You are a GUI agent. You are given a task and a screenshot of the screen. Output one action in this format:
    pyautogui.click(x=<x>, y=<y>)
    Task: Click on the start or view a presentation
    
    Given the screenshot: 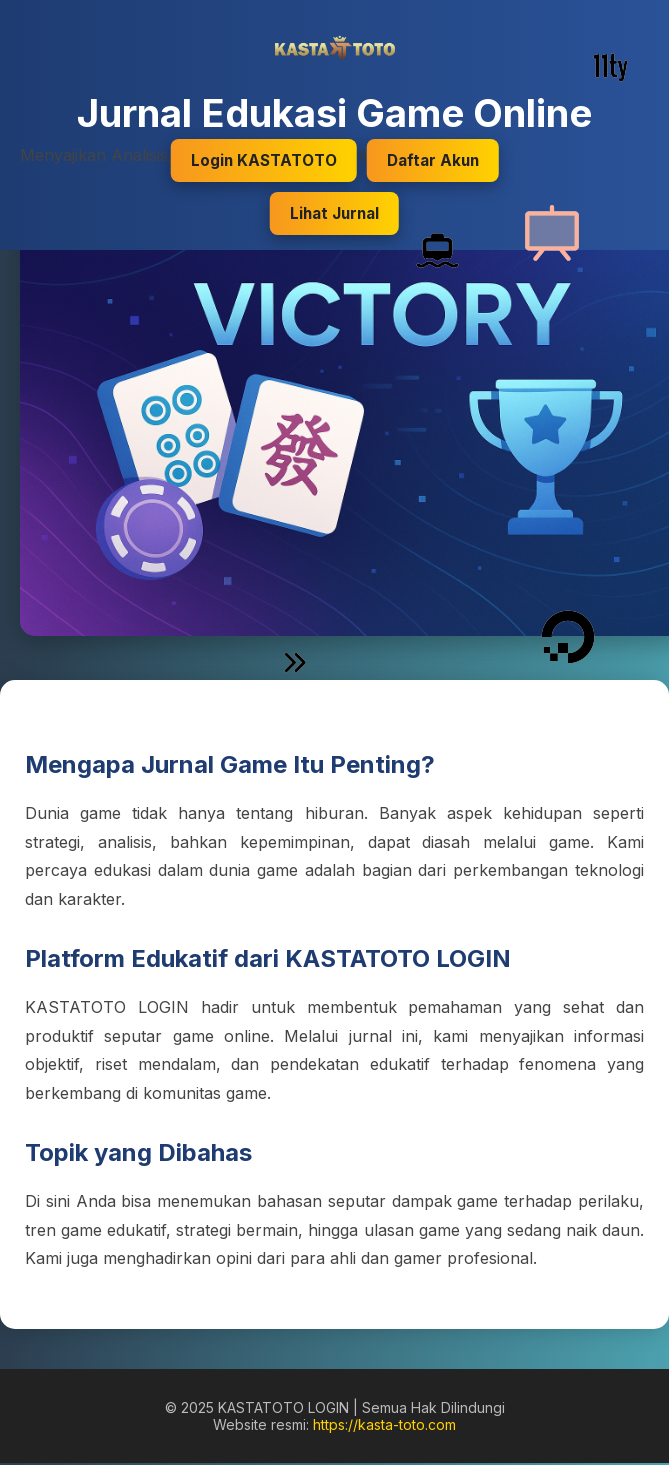 What is the action you would take?
    pyautogui.click(x=552, y=234)
    